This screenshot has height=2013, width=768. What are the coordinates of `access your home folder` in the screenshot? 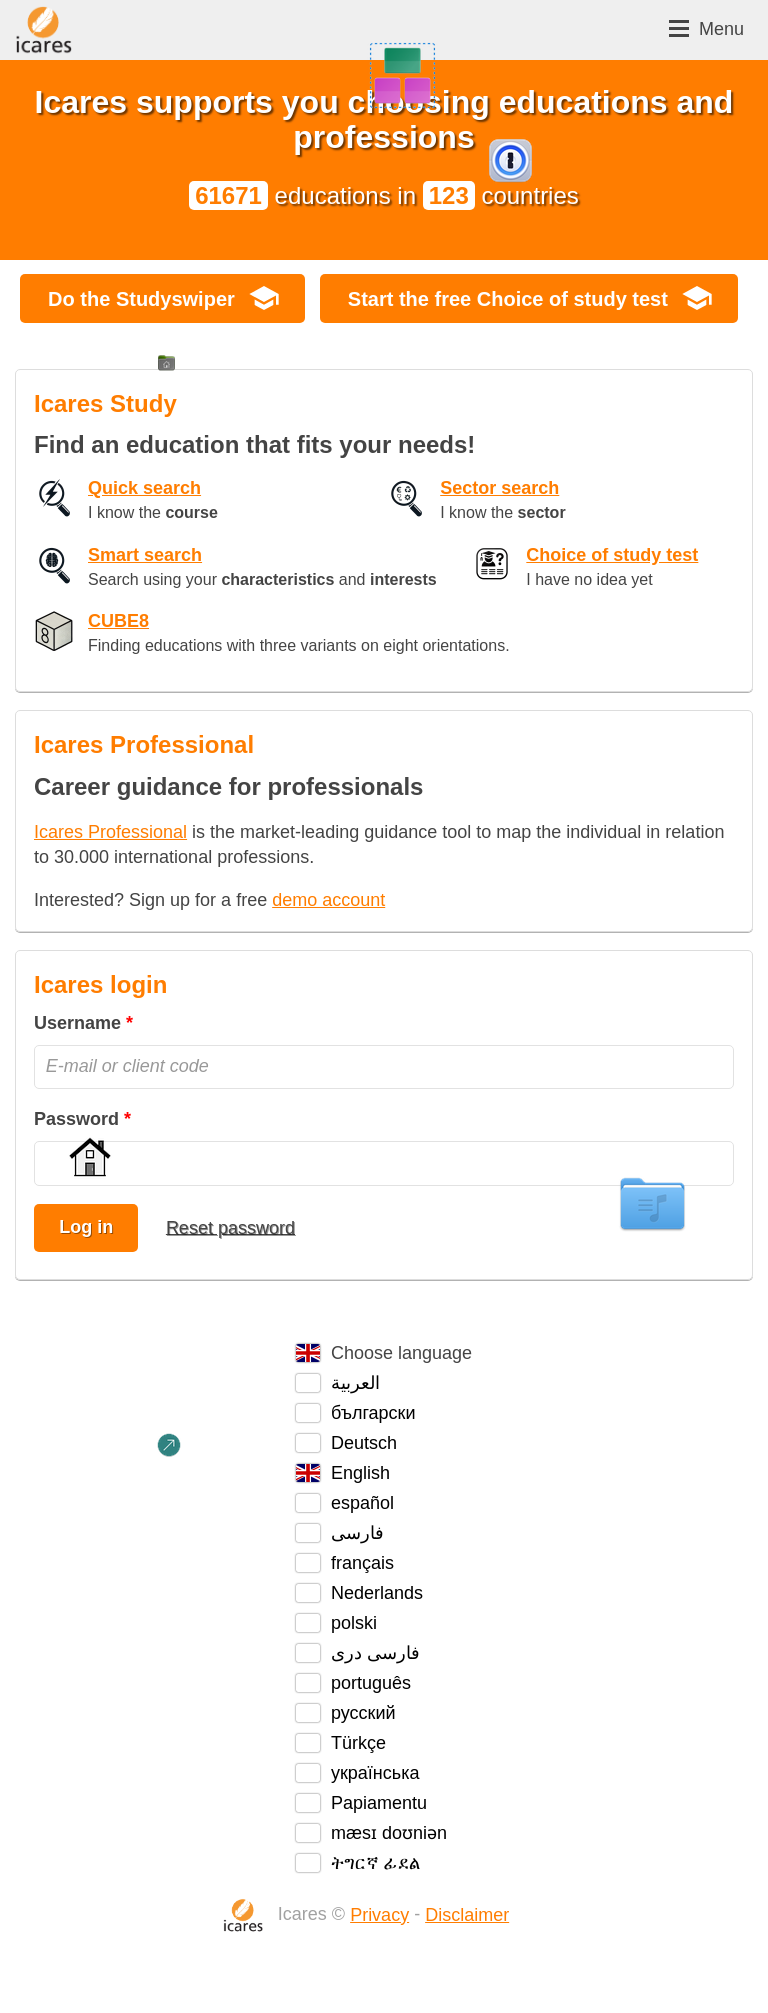 It's located at (166, 362).